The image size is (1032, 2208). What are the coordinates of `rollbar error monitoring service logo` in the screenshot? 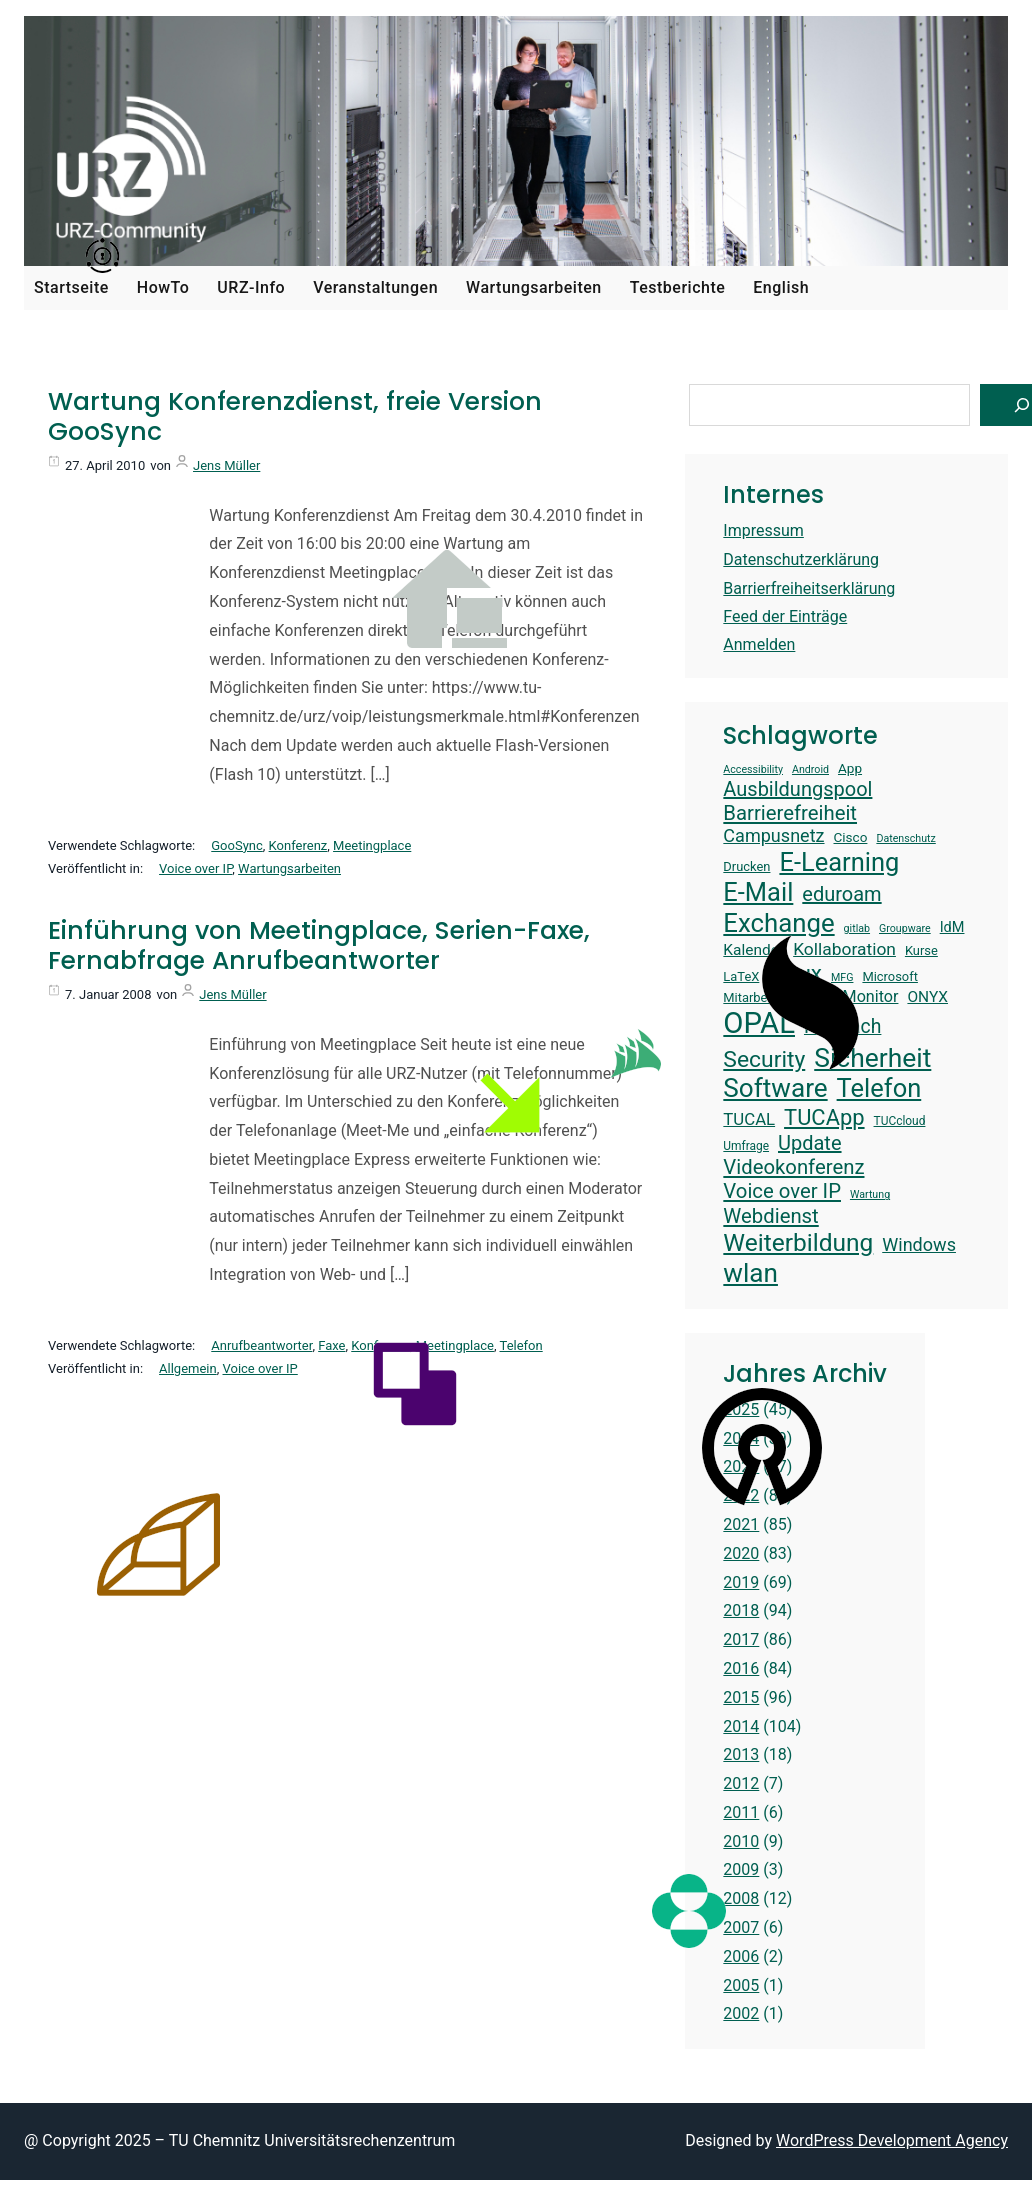 It's located at (158, 1544).